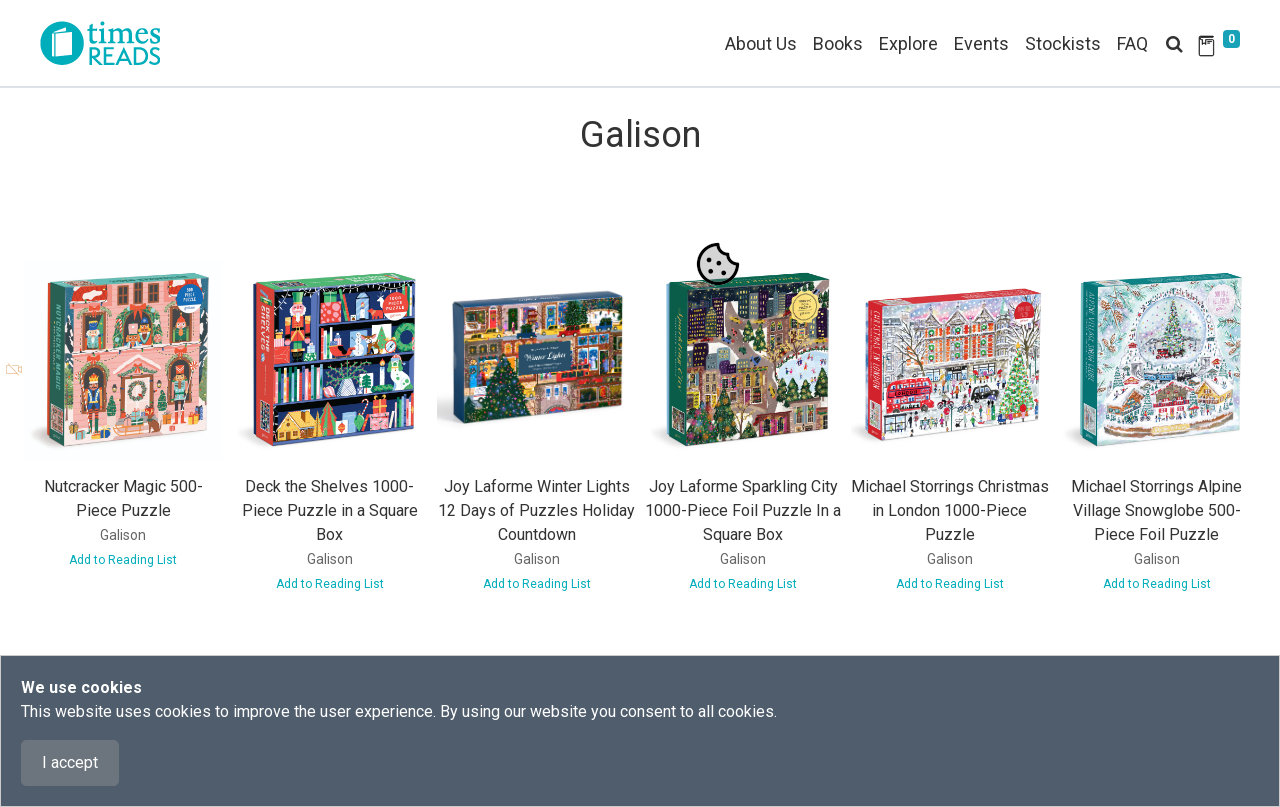 Image resolution: width=1280 pixels, height=807 pixels. What do you see at coordinates (13, 369) in the screenshot?
I see `turn off camera or disable video` at bounding box center [13, 369].